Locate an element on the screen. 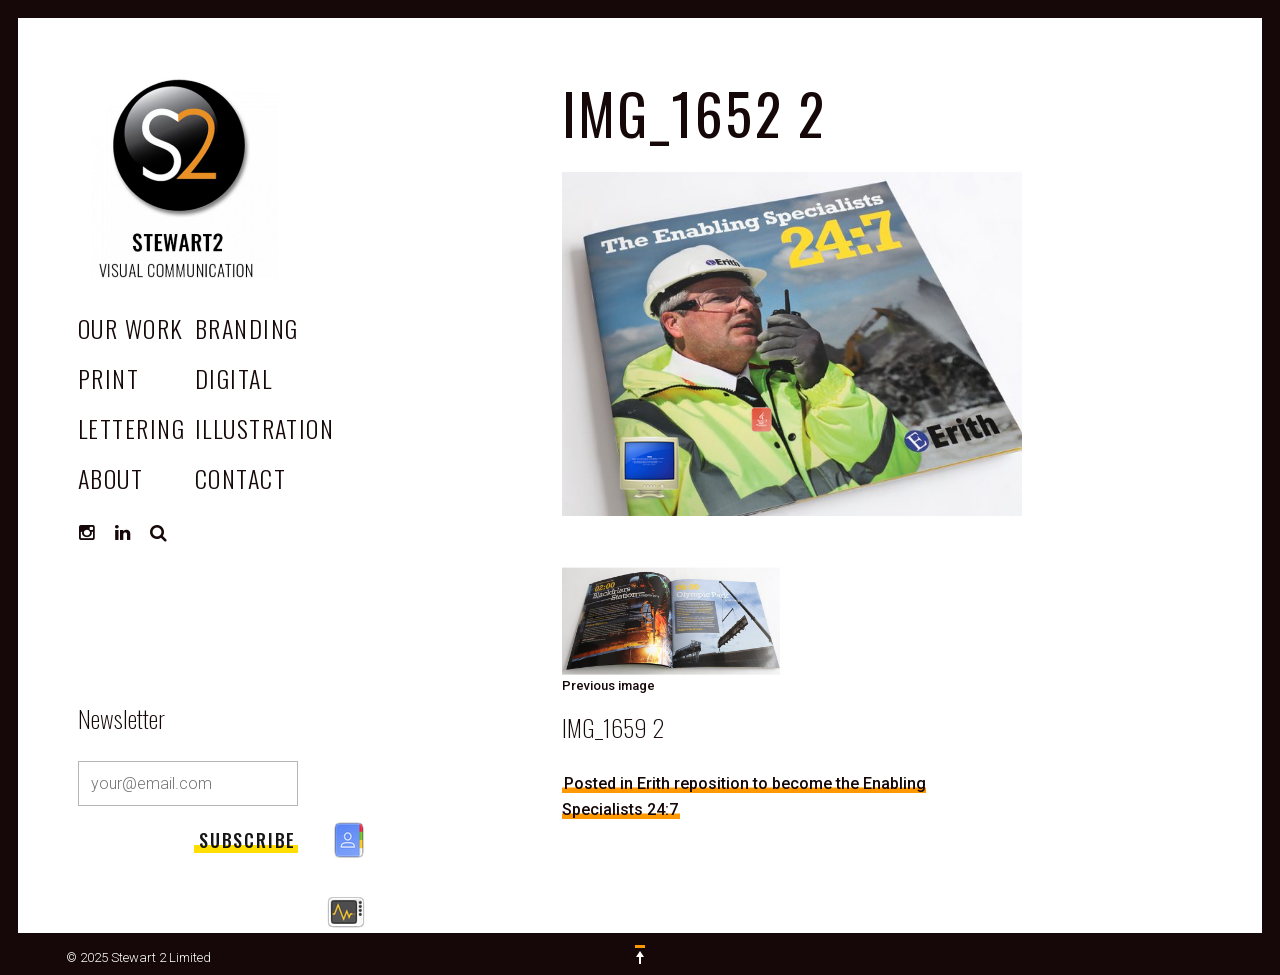 The width and height of the screenshot is (1280, 975). connect to a windows PC or external computer is located at coordinates (649, 466).